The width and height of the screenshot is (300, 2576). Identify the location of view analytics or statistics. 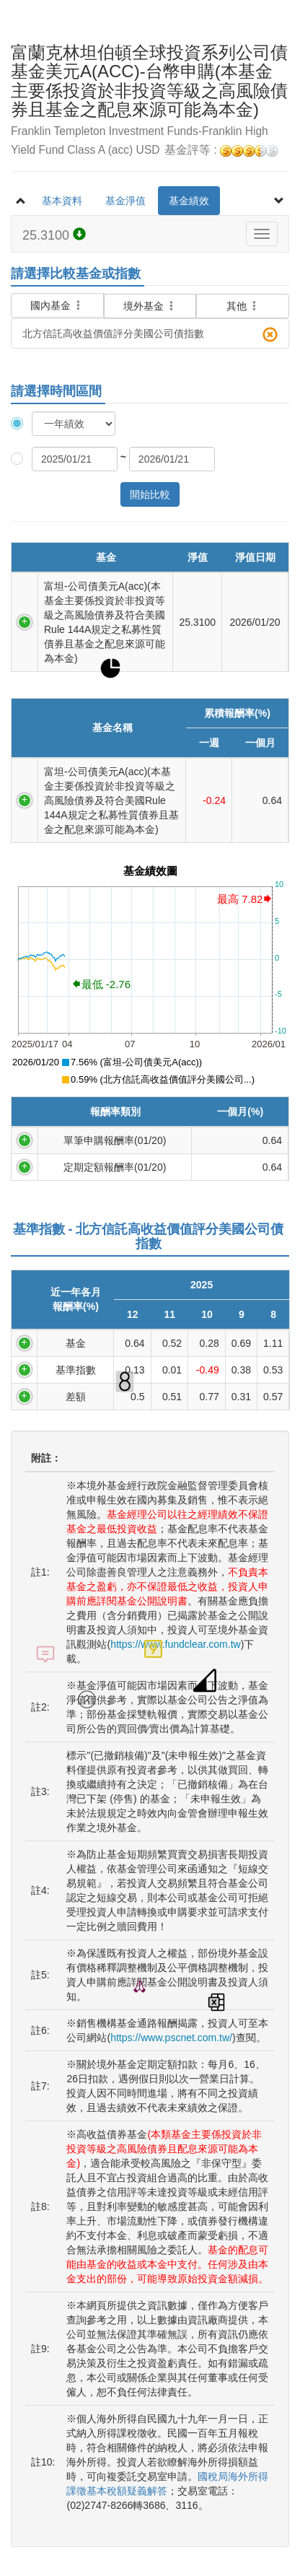
(110, 668).